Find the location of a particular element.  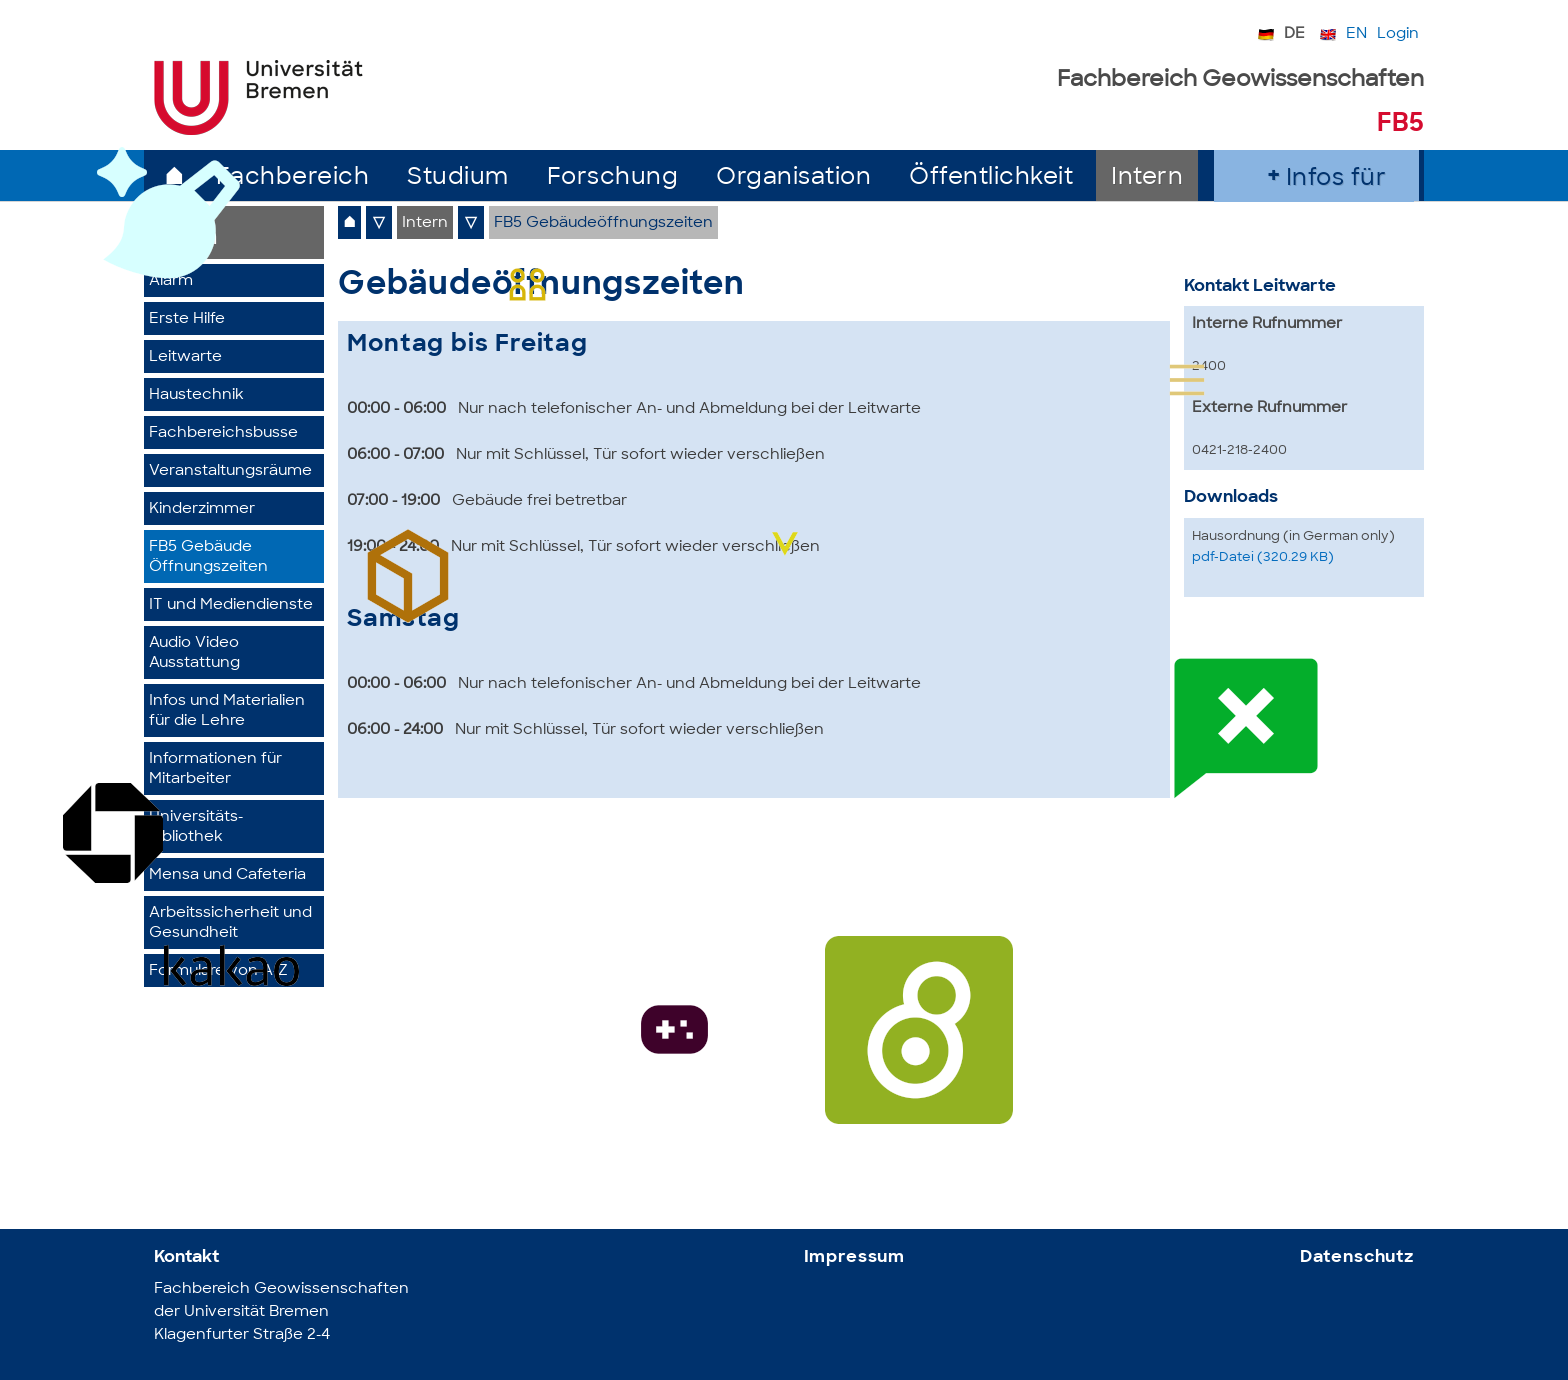

view group members is located at coordinates (527, 284).